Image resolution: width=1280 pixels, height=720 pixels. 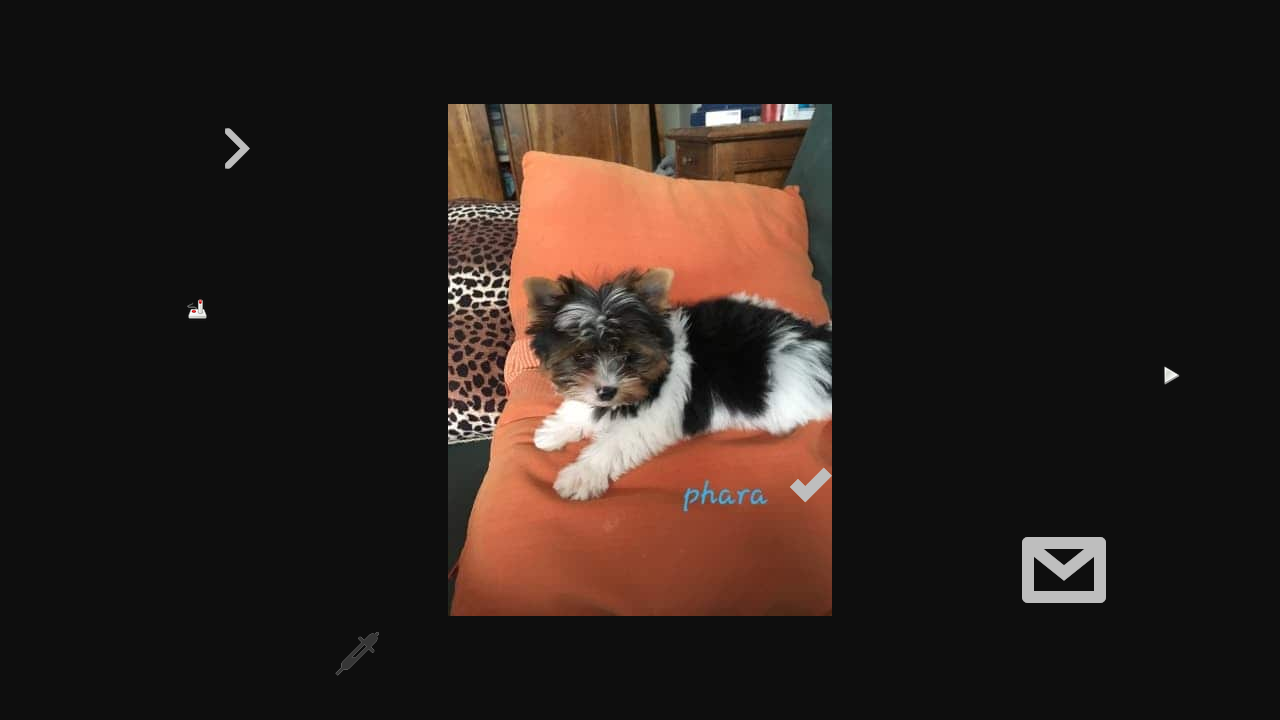 I want to click on open color picker tool, so click(x=357, y=654).